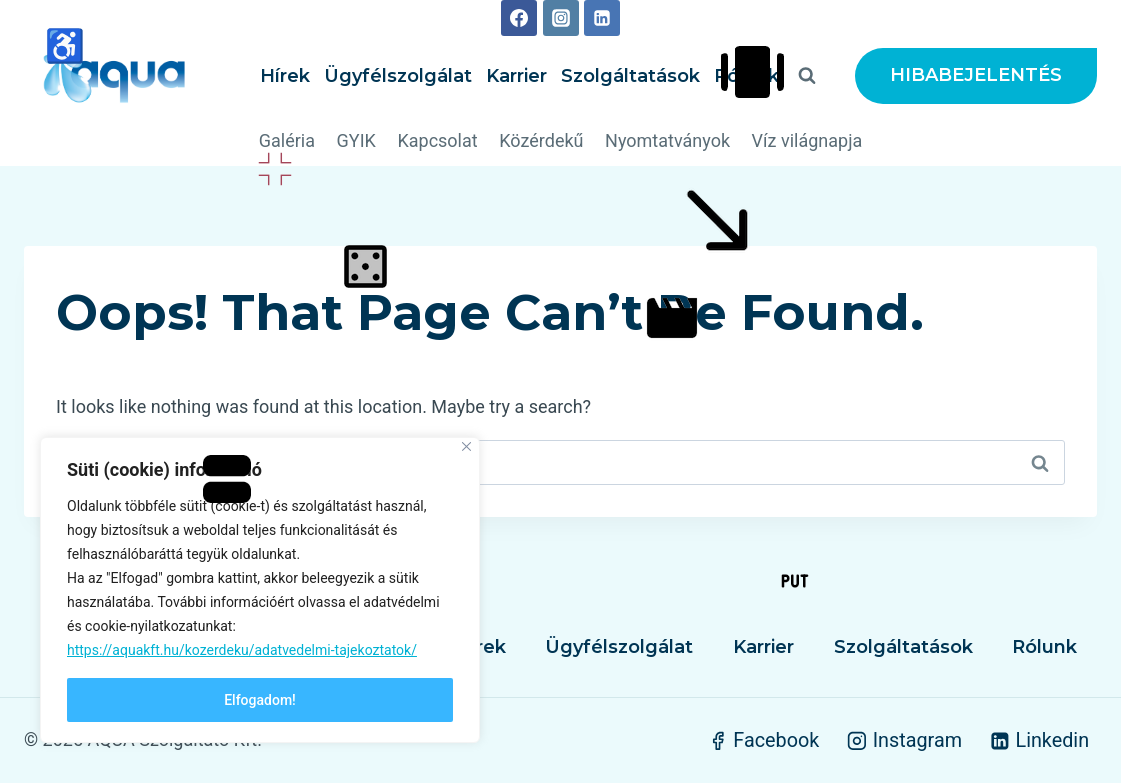  What do you see at coordinates (795, 581) in the screenshot?
I see `indicates an HTTP PUT request method` at bounding box center [795, 581].